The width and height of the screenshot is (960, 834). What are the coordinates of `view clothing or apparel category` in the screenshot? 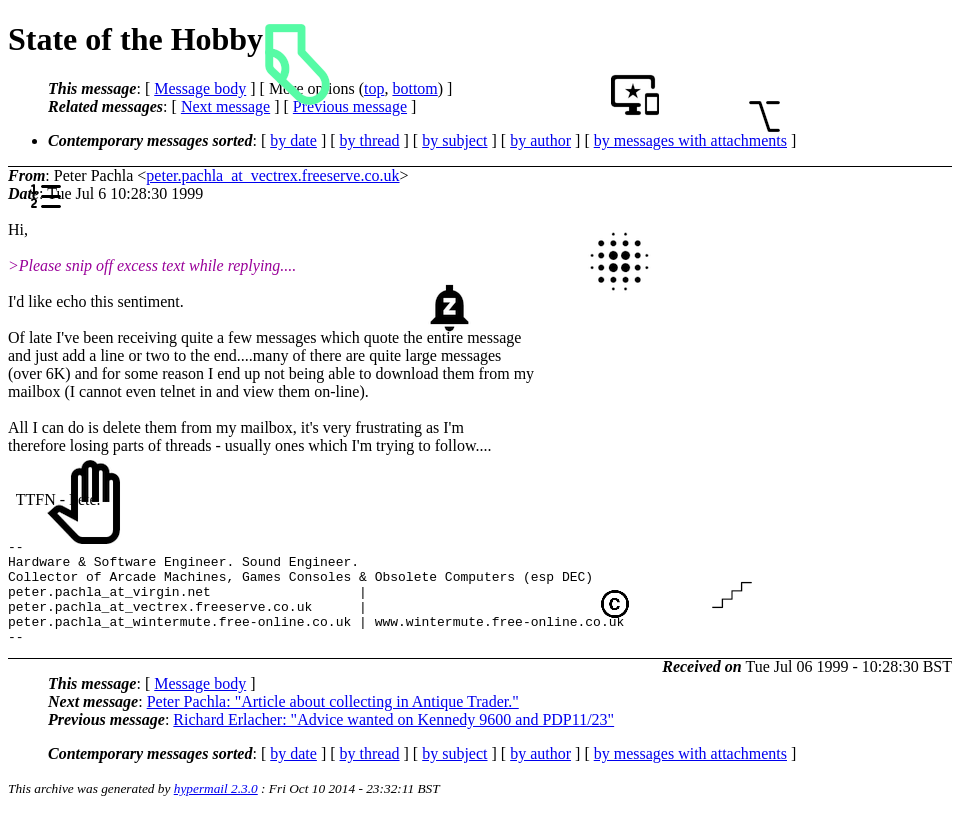 It's located at (297, 64).